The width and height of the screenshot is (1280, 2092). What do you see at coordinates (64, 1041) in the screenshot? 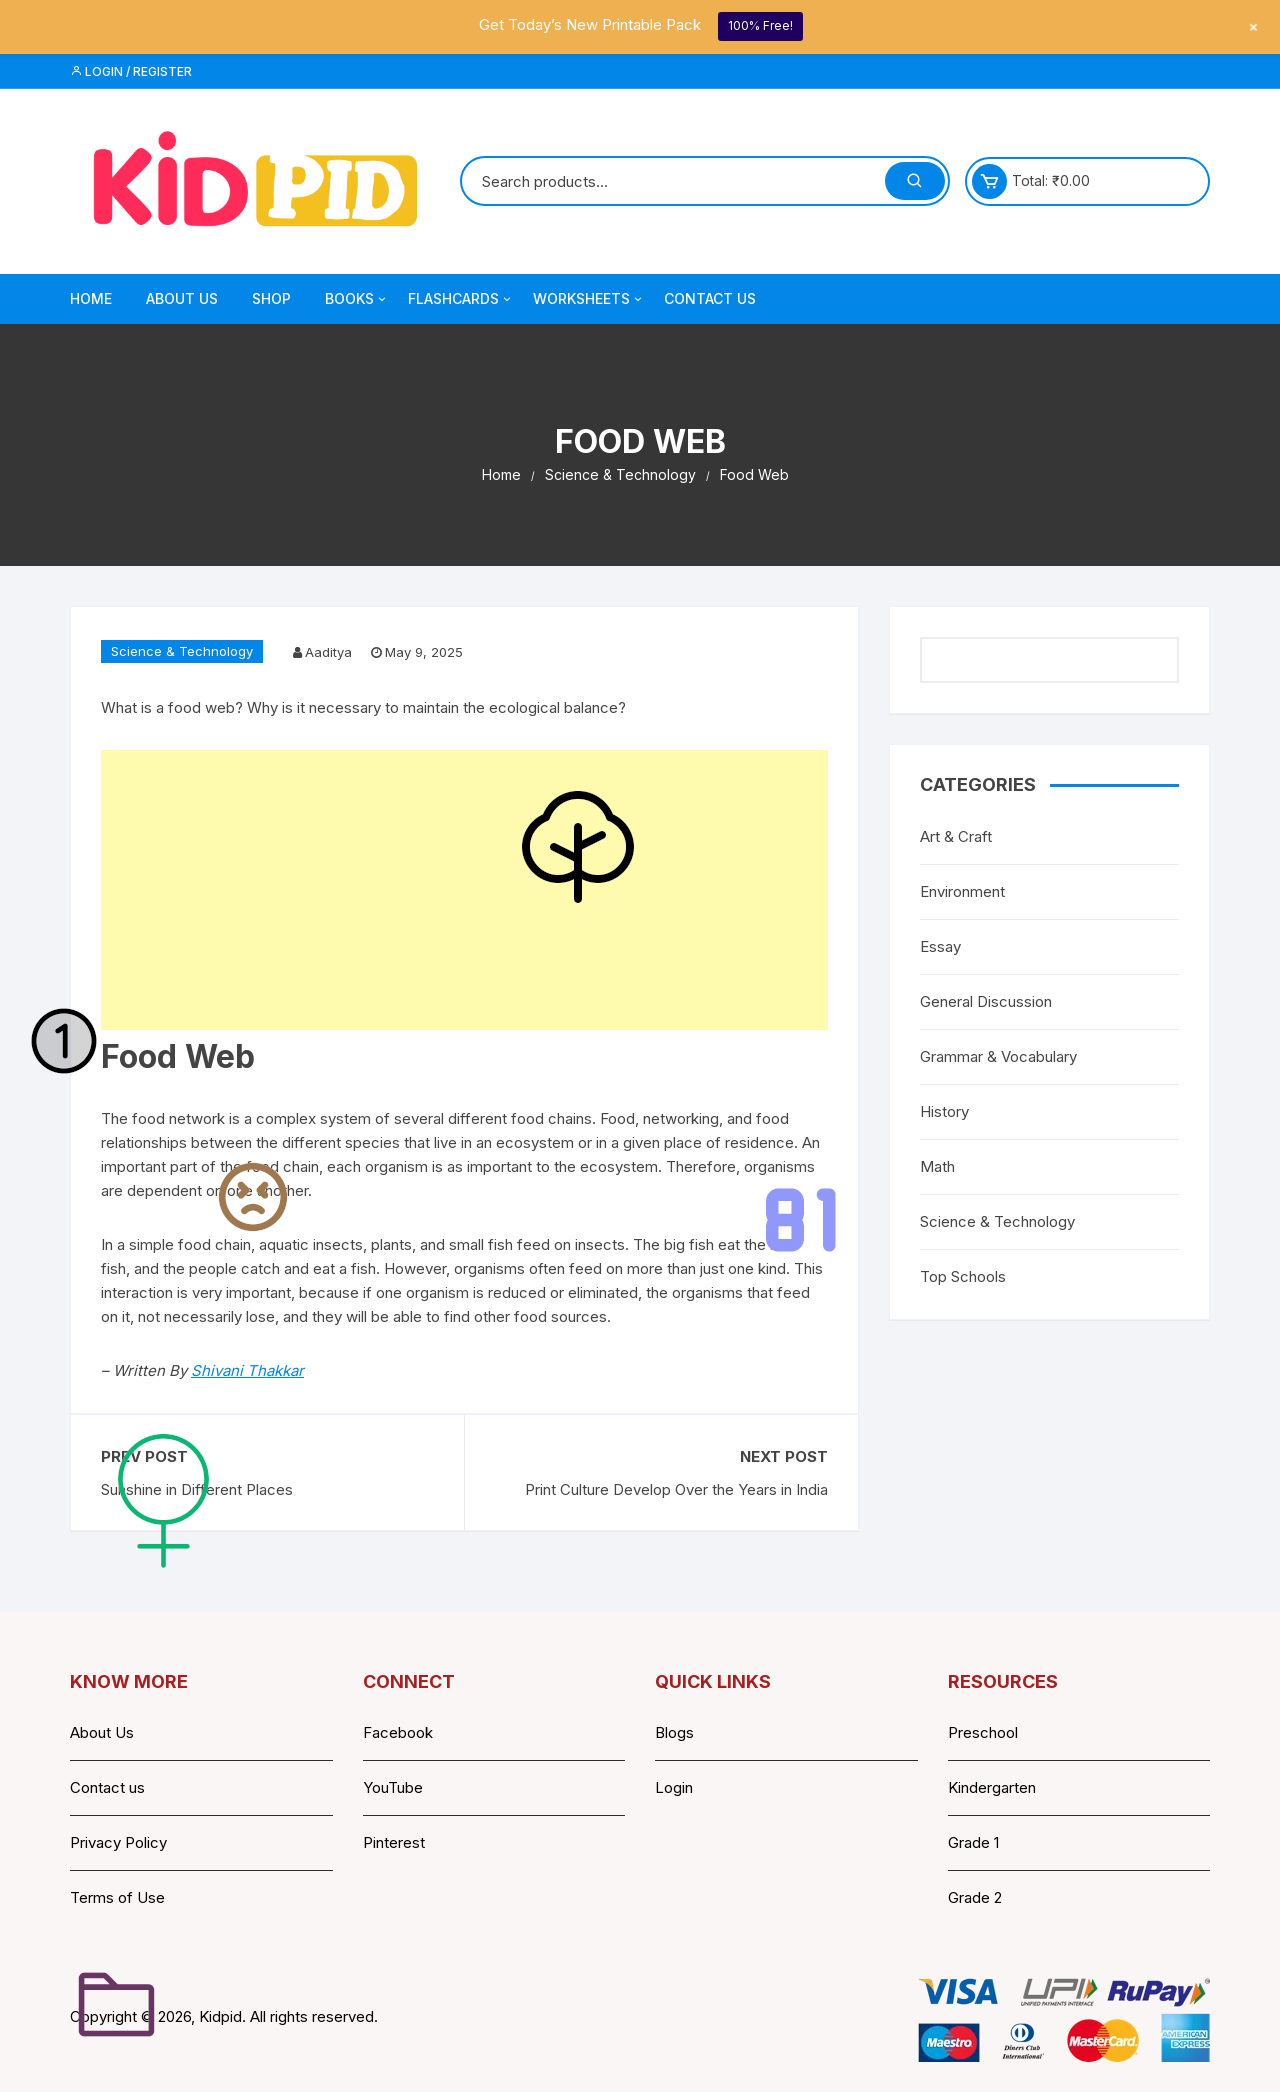
I see `indicates the first step in a sequence or tutorial` at bounding box center [64, 1041].